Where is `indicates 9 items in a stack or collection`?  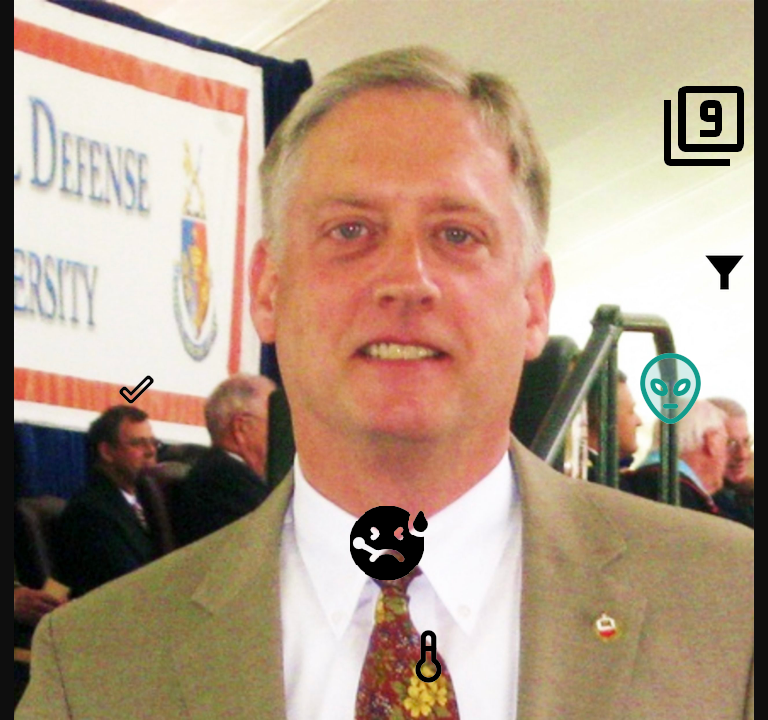
indicates 9 items in a stack or collection is located at coordinates (704, 126).